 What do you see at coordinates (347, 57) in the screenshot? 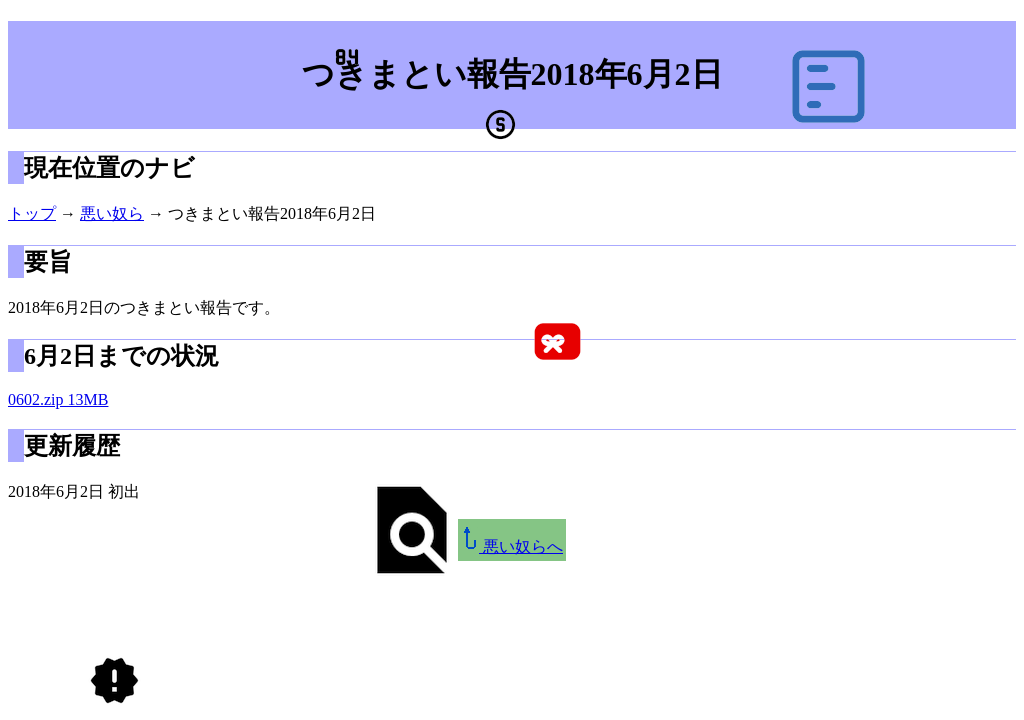
I see `indicates item number 84 in a list or sequence` at bounding box center [347, 57].